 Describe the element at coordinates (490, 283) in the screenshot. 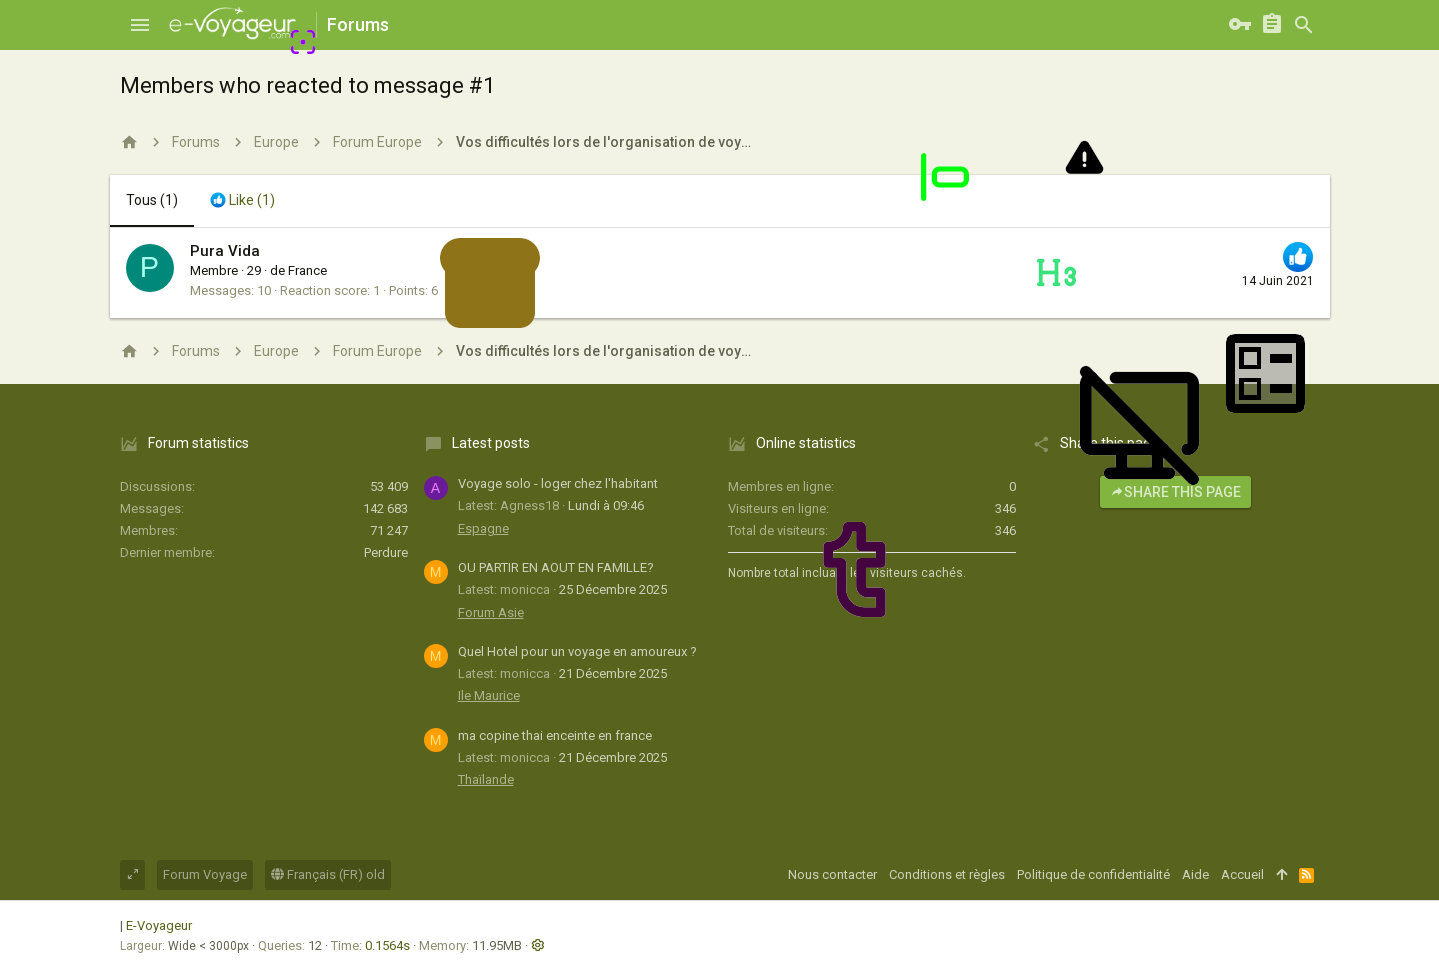

I see `browse bakery or bread products` at that location.